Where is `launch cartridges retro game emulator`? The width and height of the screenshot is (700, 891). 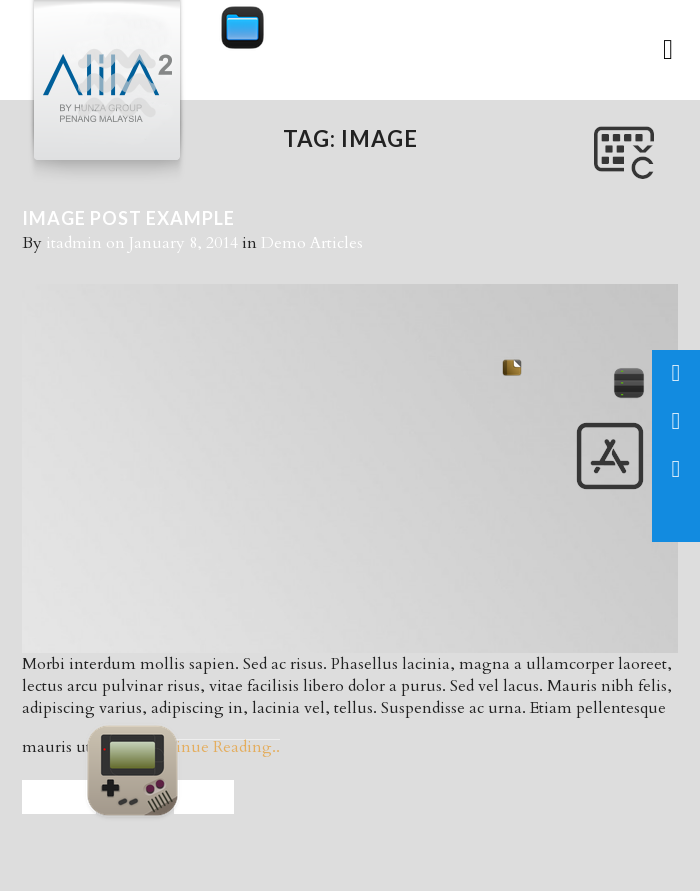
launch cartridges retro game emulator is located at coordinates (132, 770).